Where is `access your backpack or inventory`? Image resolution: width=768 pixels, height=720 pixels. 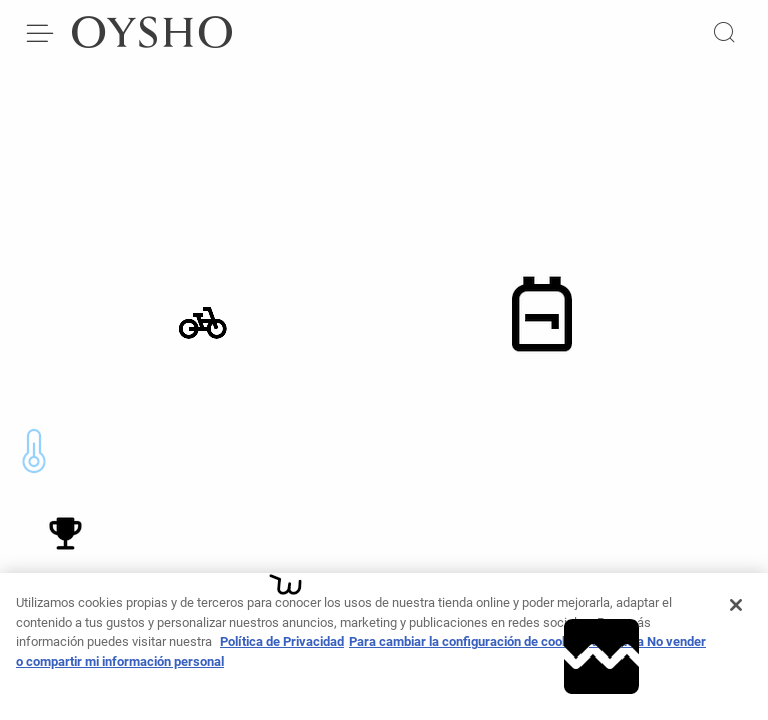 access your backpack or inventory is located at coordinates (542, 314).